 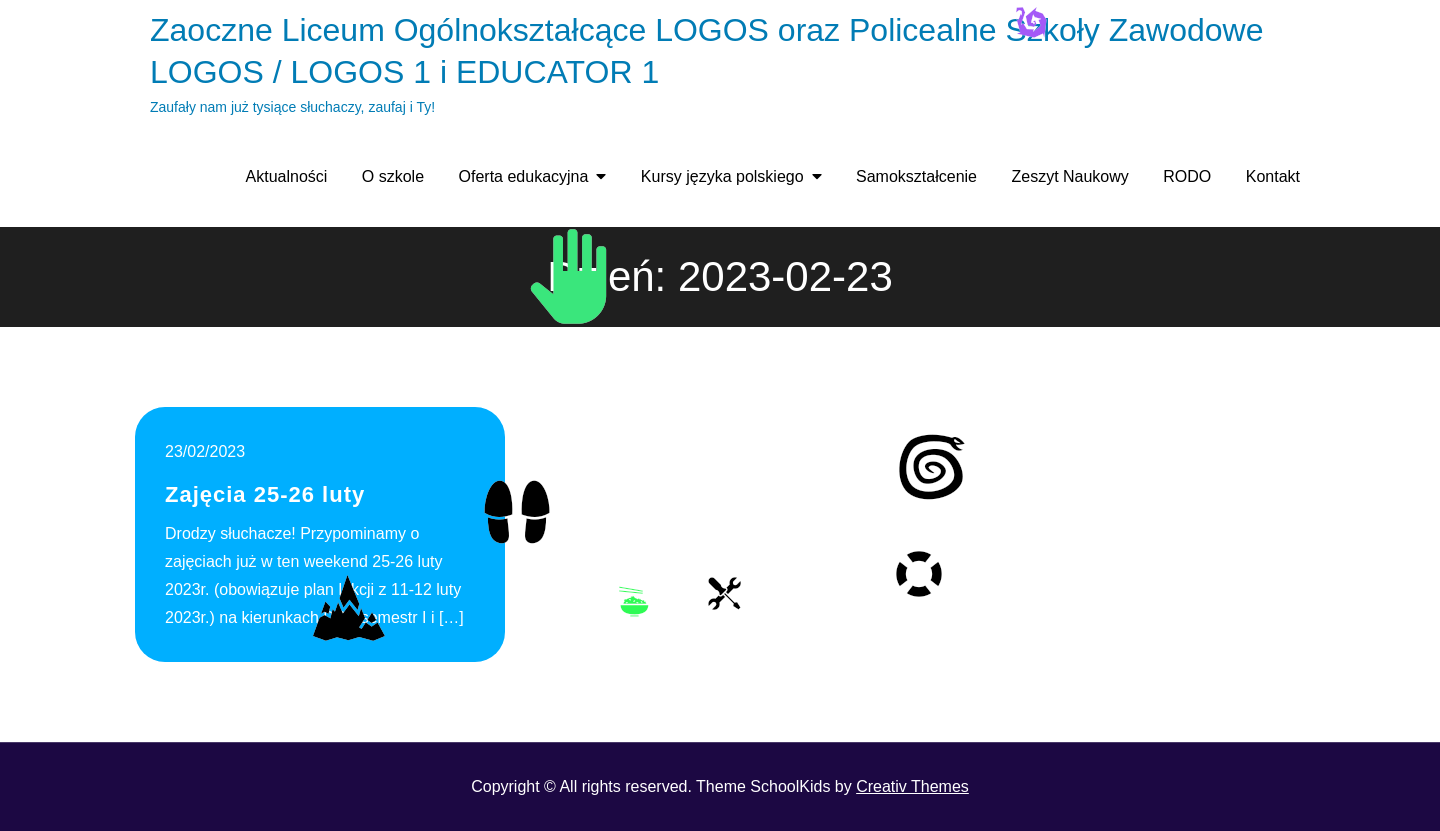 I want to click on access settings or configuration options, so click(x=724, y=593).